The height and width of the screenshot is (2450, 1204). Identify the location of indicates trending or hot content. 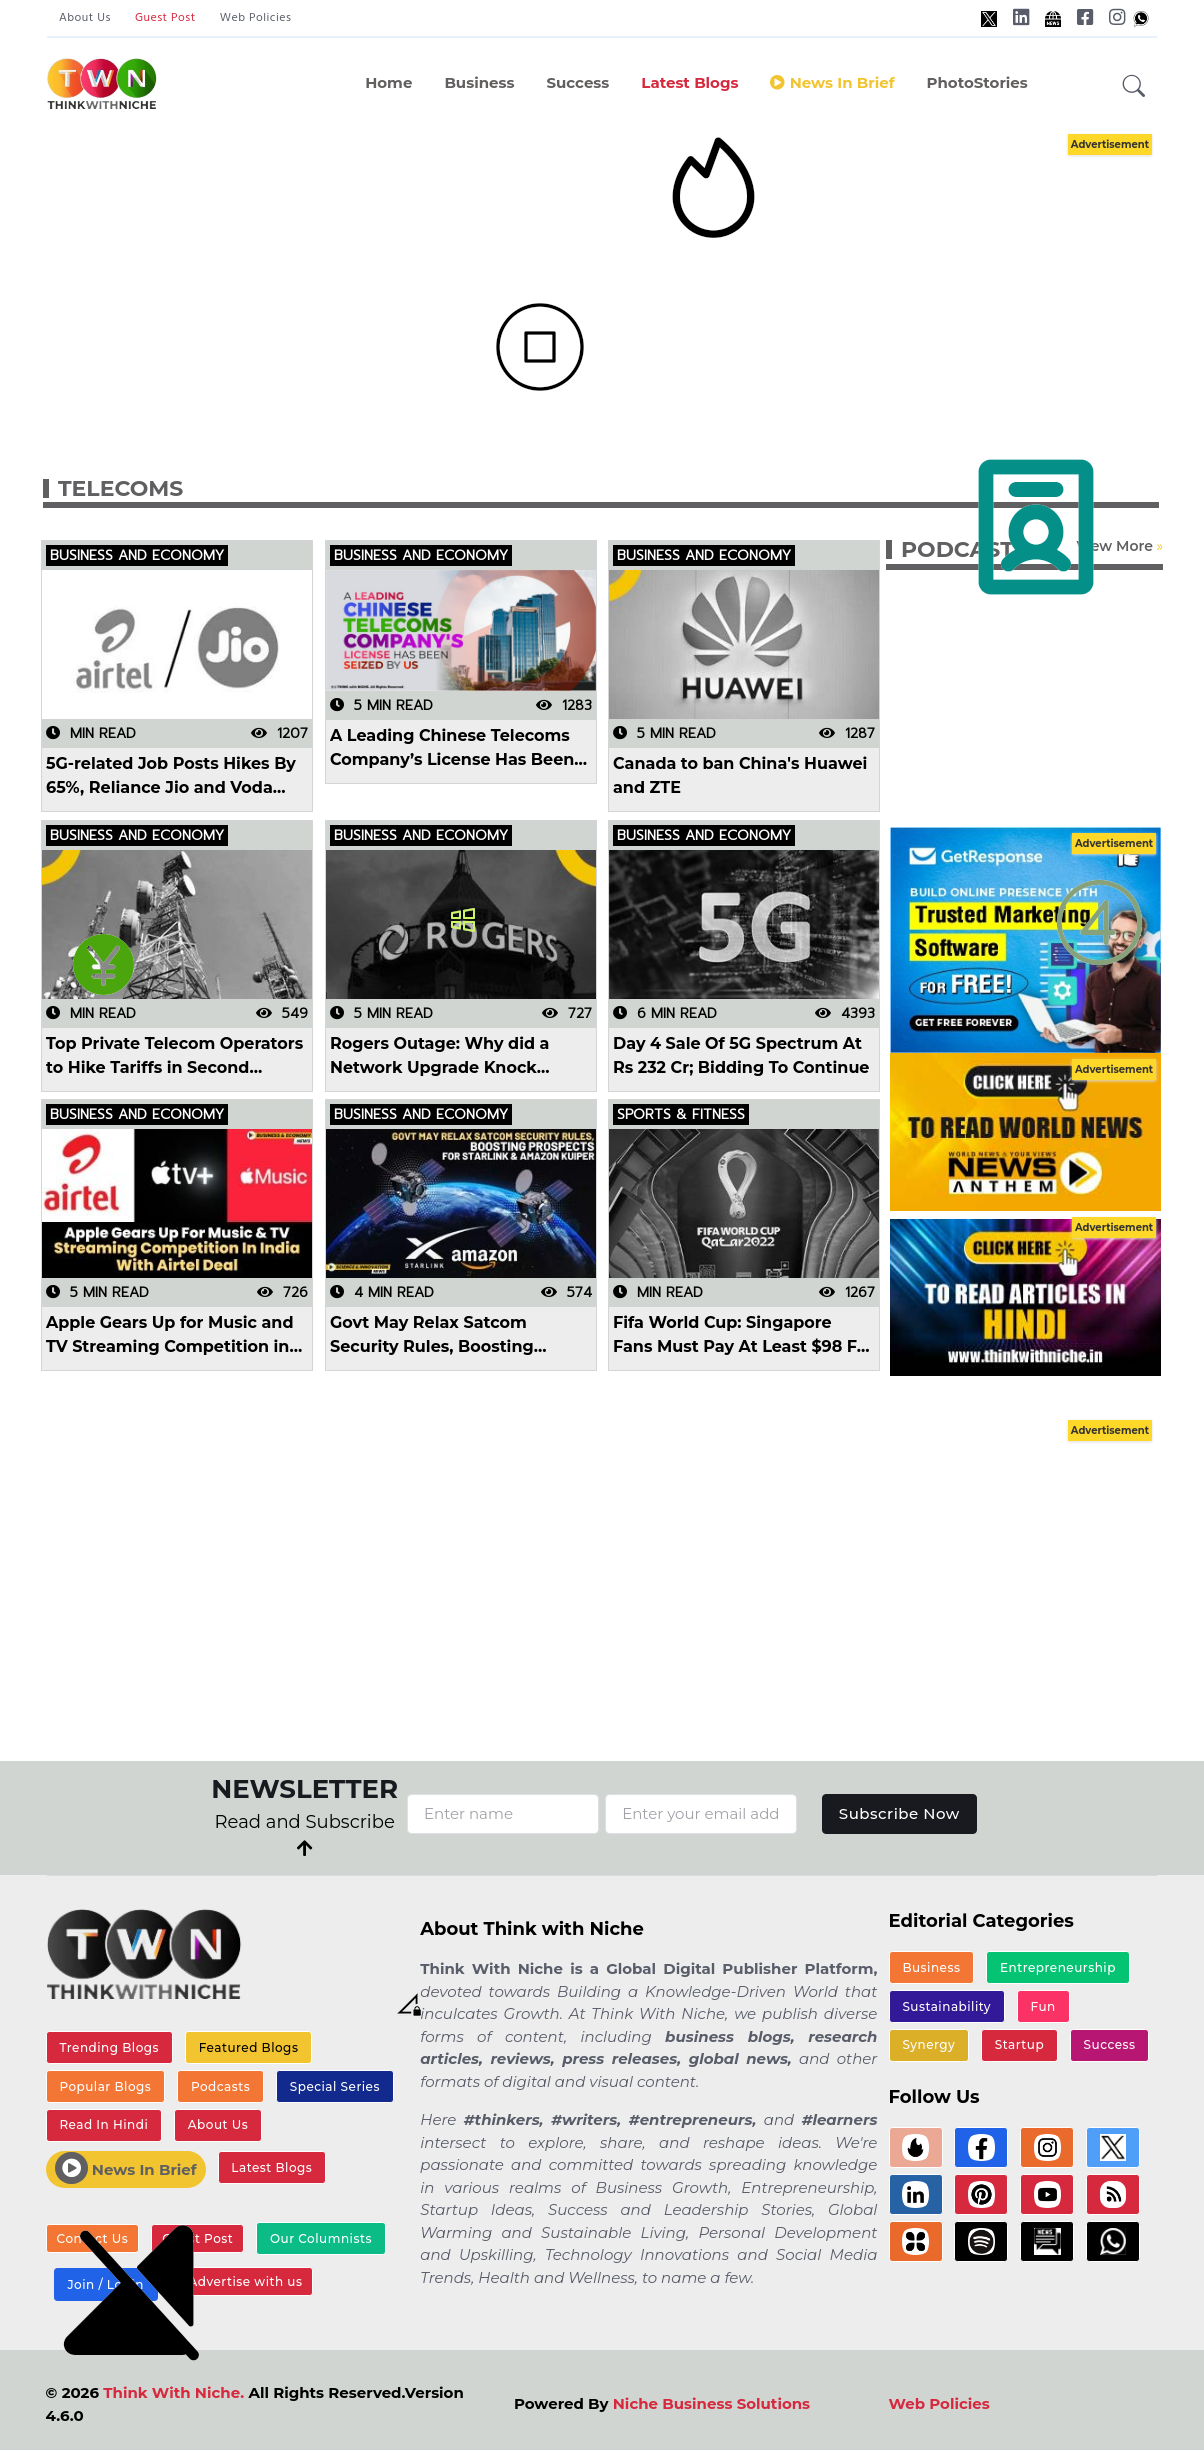
(713, 189).